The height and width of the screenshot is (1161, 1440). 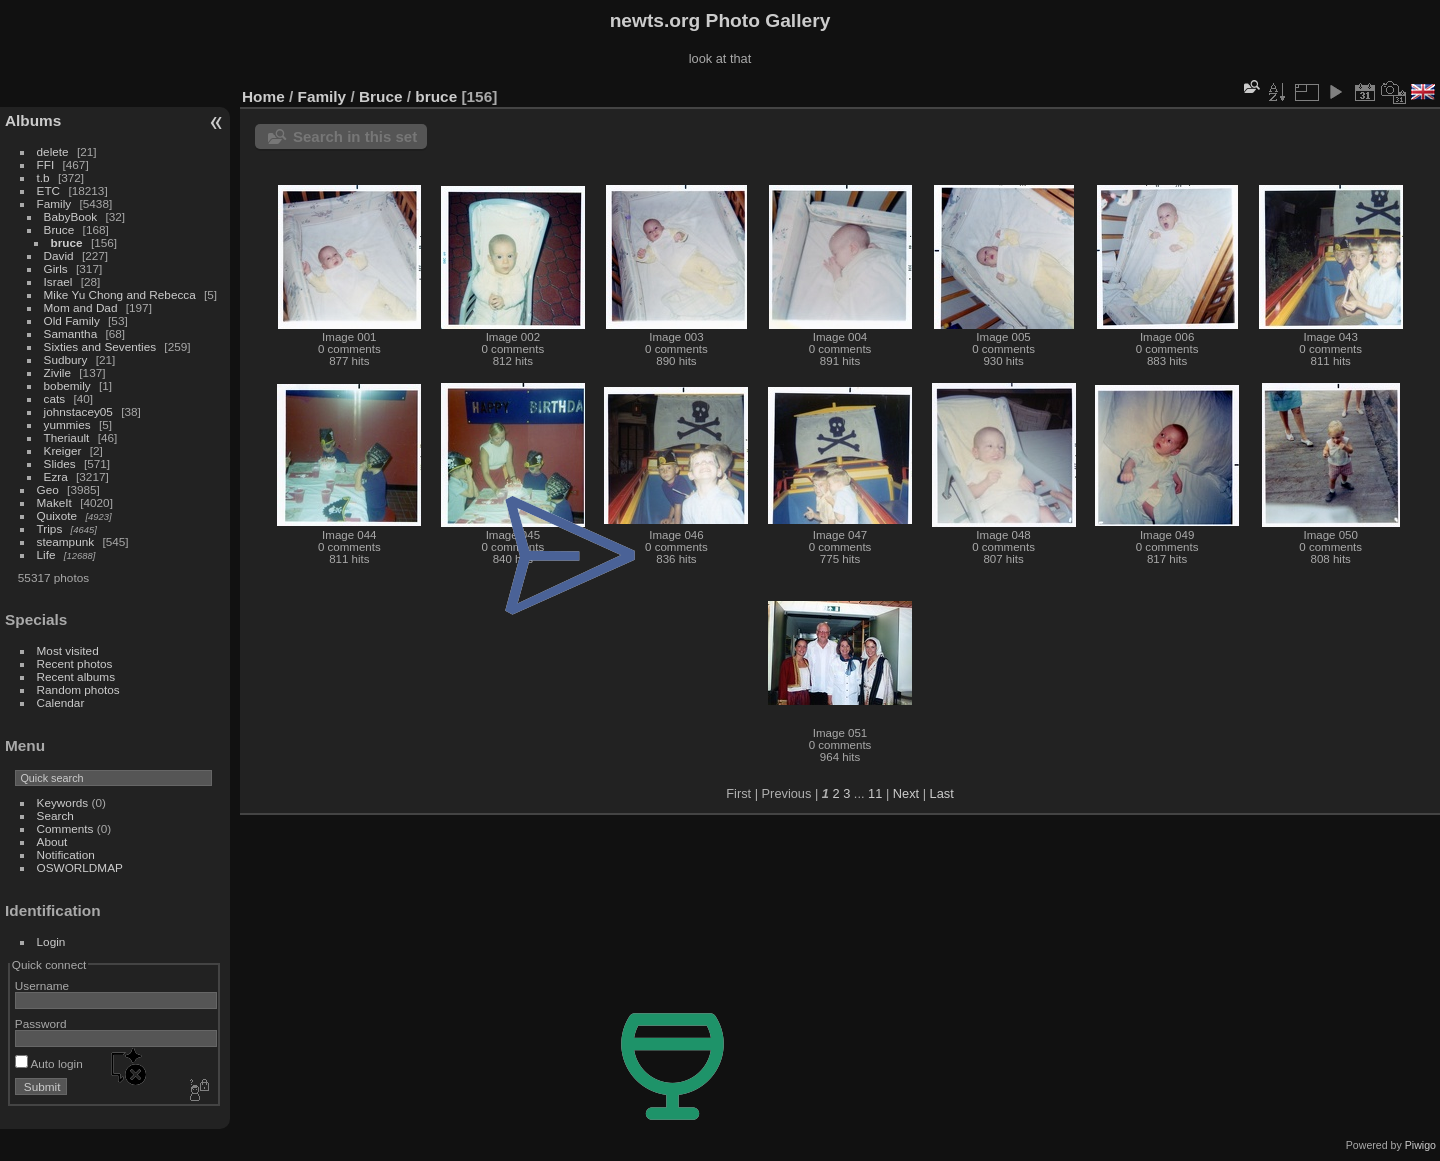 I want to click on browse alcoholic beverages or drinks menu, so click(x=672, y=1064).